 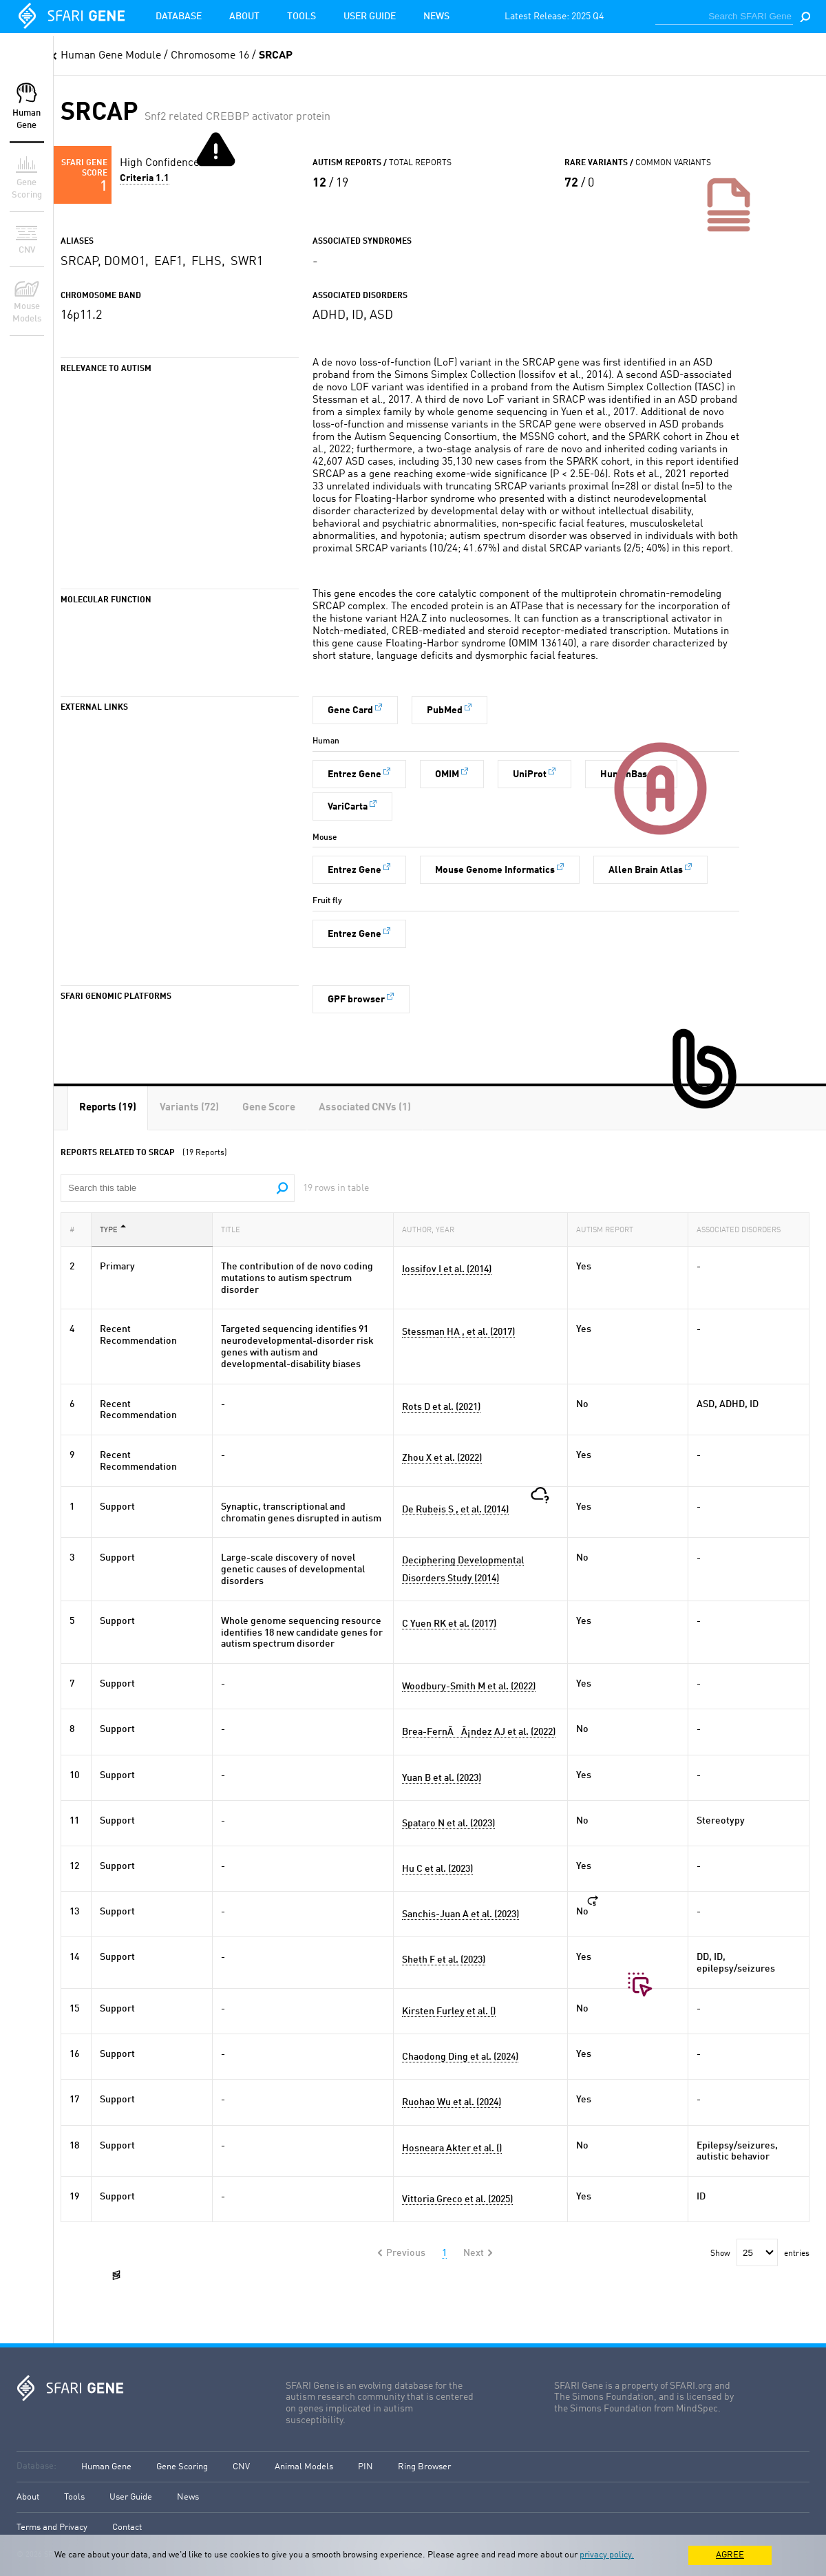 I want to click on open sublime text editor, so click(x=116, y=2275).